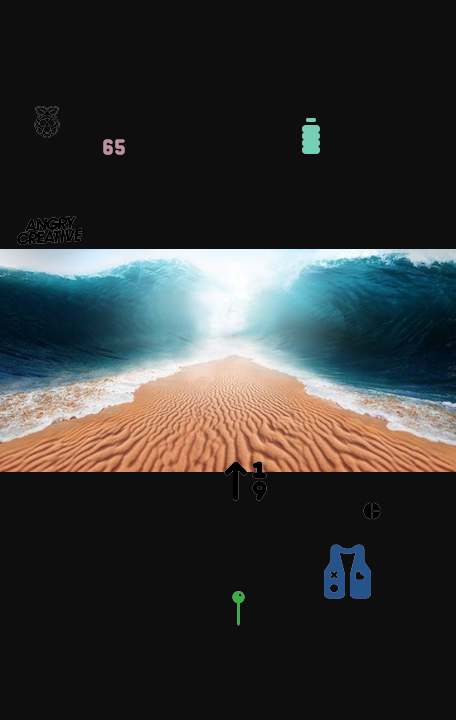 This screenshot has height=720, width=456. Describe the element at coordinates (47, 122) in the screenshot. I see `raspberry pi brand logo` at that location.